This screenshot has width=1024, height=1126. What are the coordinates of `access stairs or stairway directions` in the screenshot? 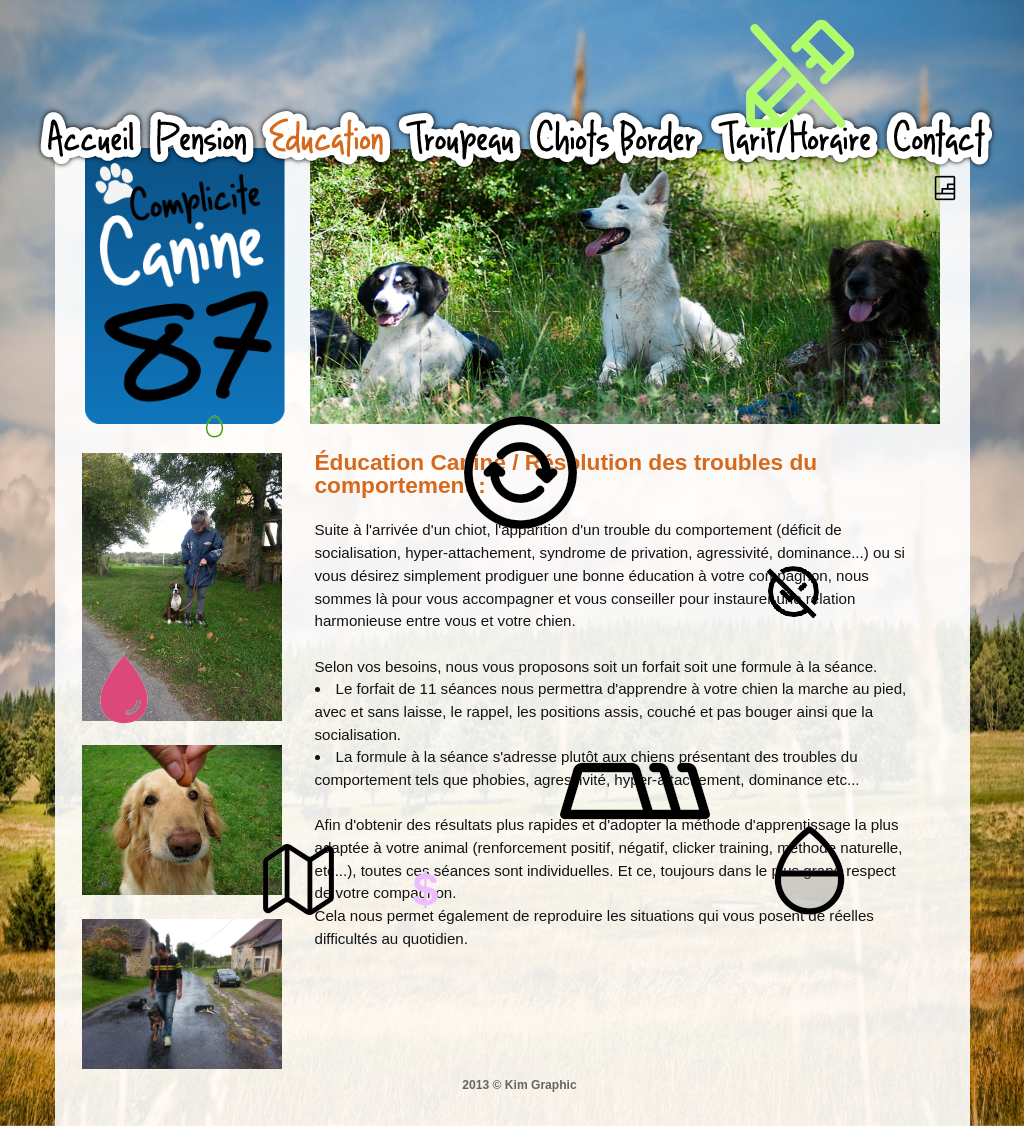 It's located at (945, 188).